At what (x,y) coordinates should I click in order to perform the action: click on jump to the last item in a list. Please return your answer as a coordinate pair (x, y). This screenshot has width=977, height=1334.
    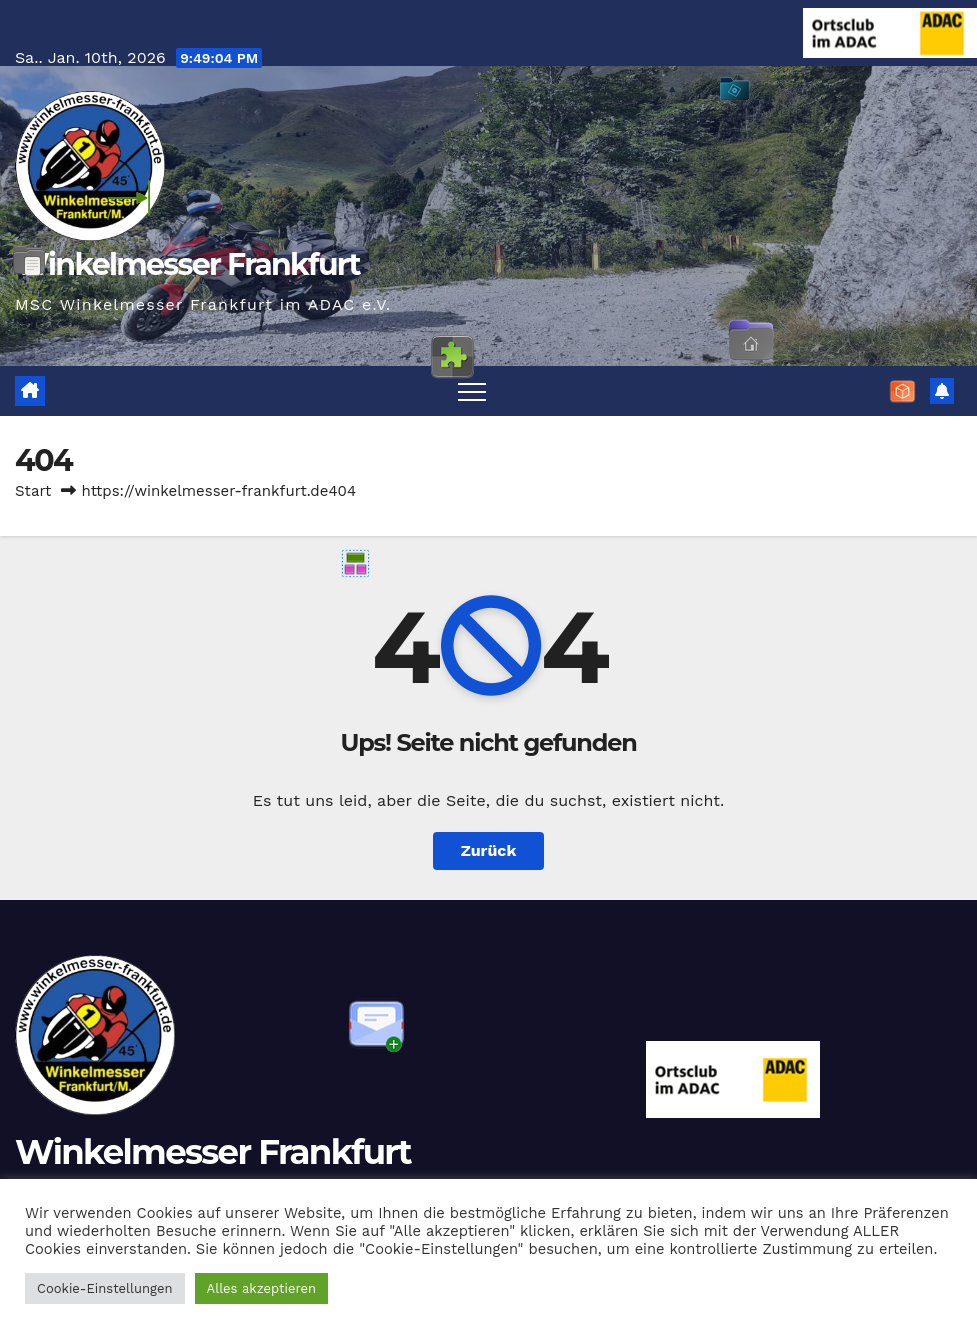
    Looking at the image, I should click on (129, 198).